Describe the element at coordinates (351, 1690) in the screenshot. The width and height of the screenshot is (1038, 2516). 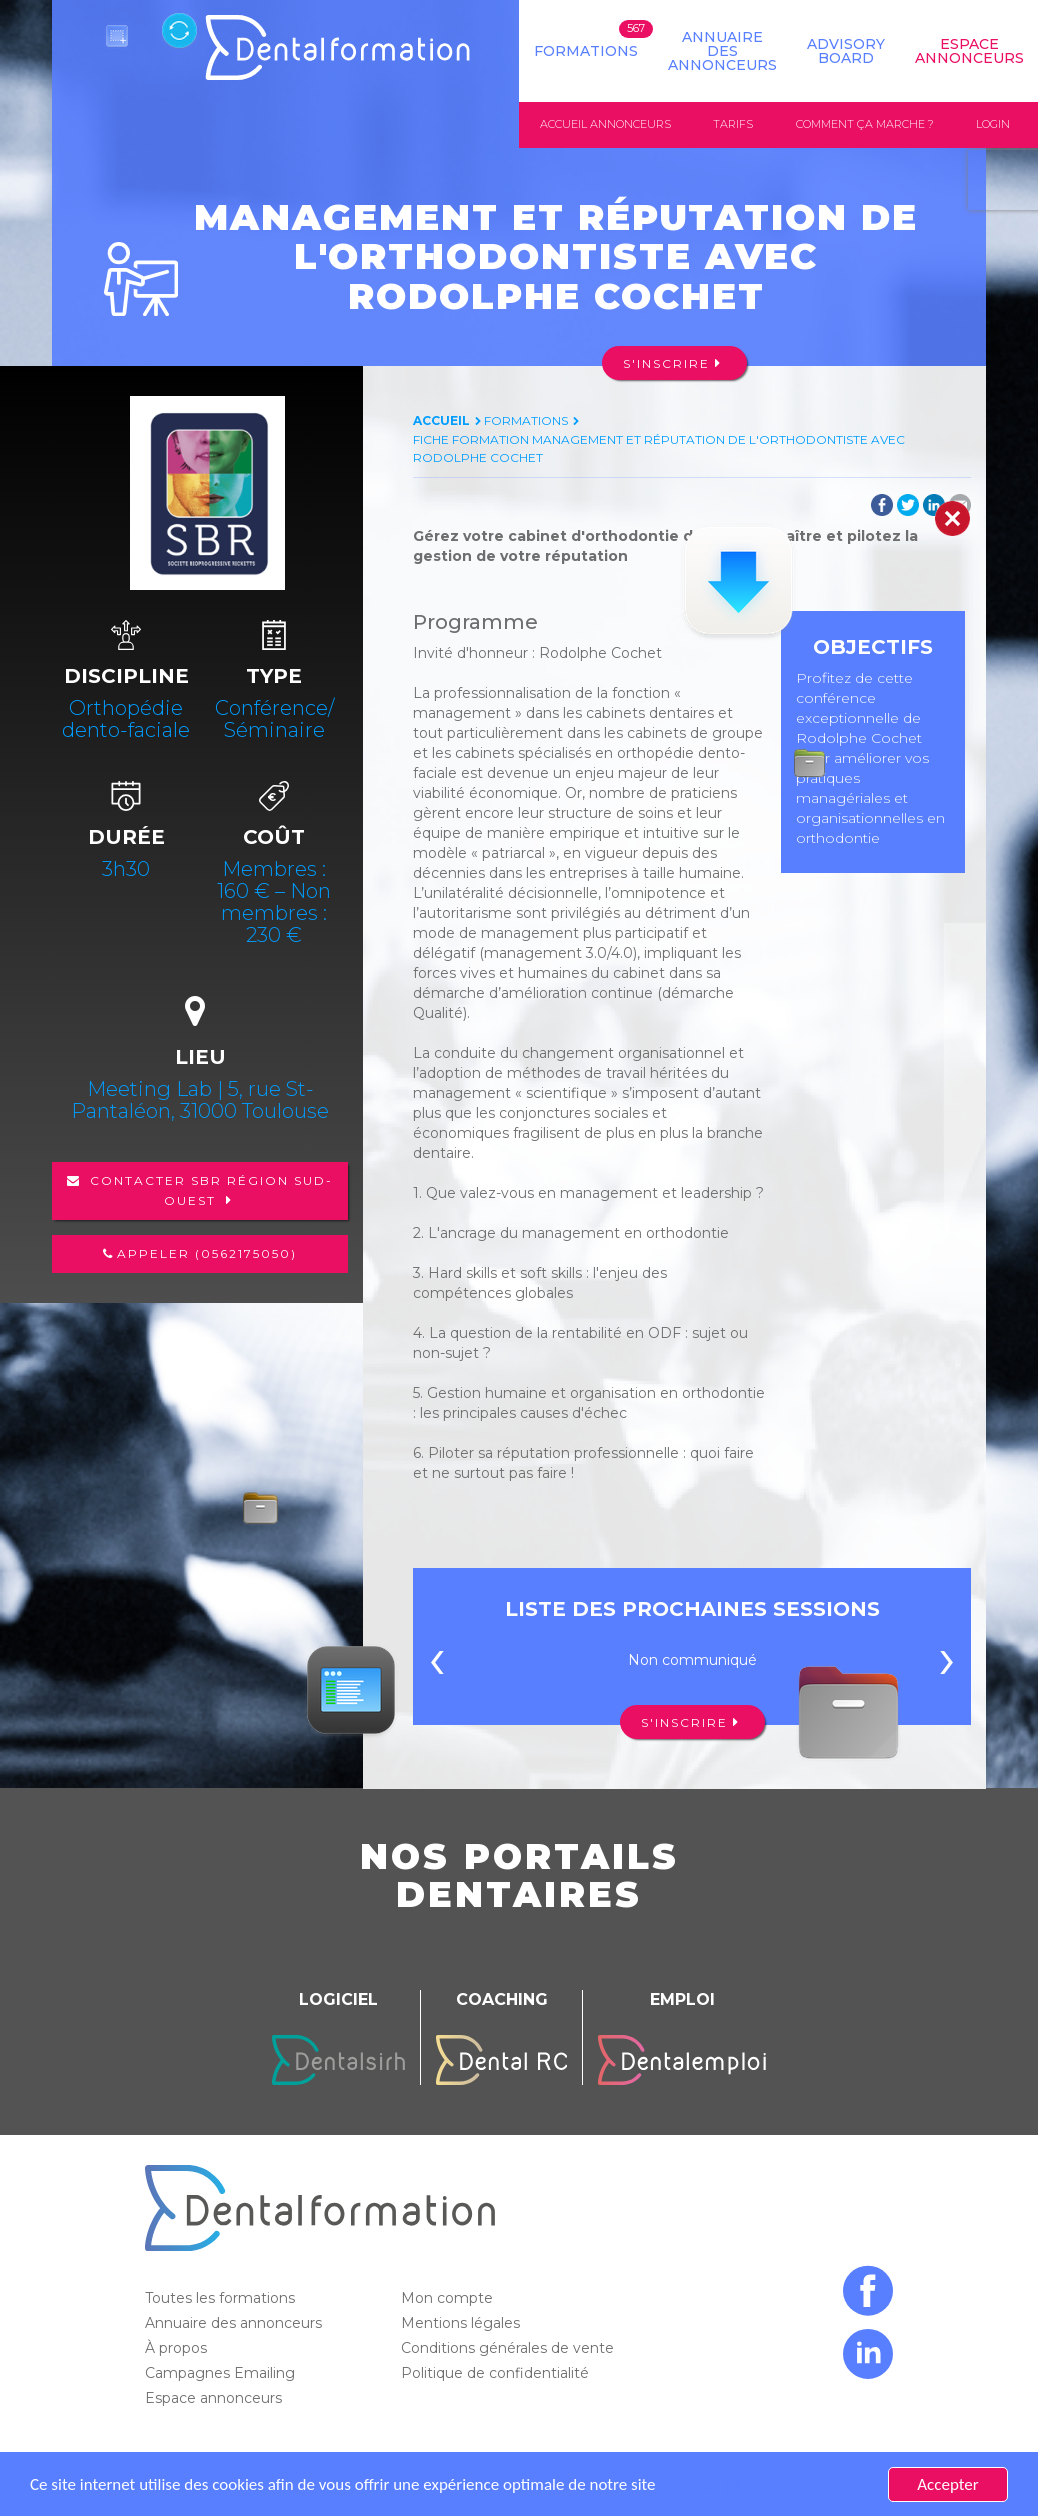
I see `open system startup preferences` at that location.